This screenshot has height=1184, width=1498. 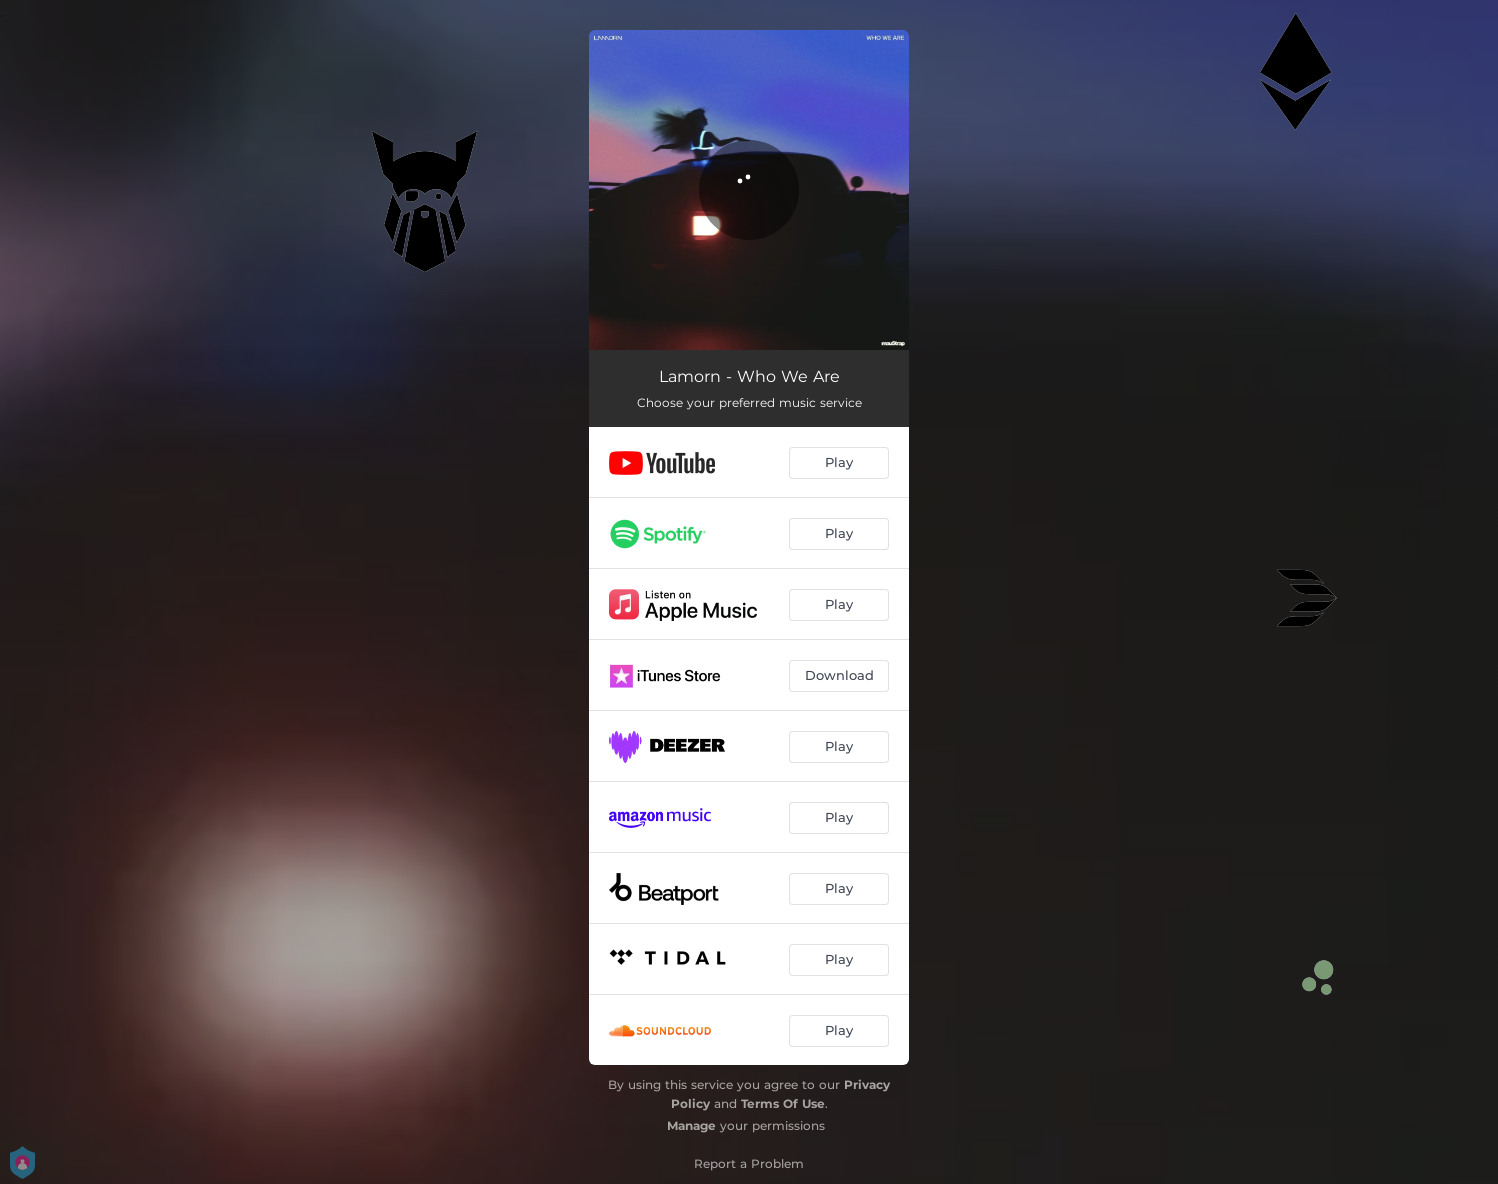 What do you see at coordinates (1319, 977) in the screenshot?
I see `view bubble chart data visualization` at bounding box center [1319, 977].